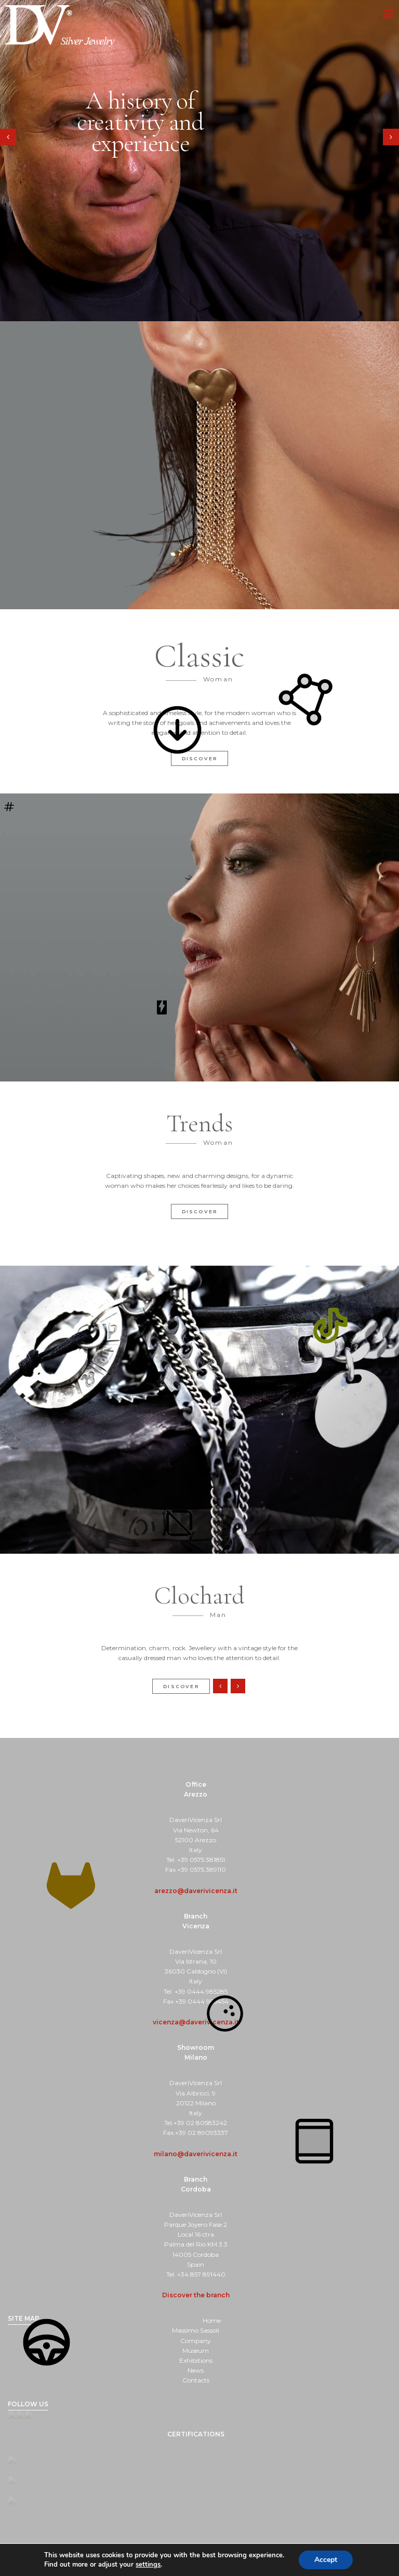  What do you see at coordinates (330, 1326) in the screenshot?
I see `open TikTok app` at bounding box center [330, 1326].